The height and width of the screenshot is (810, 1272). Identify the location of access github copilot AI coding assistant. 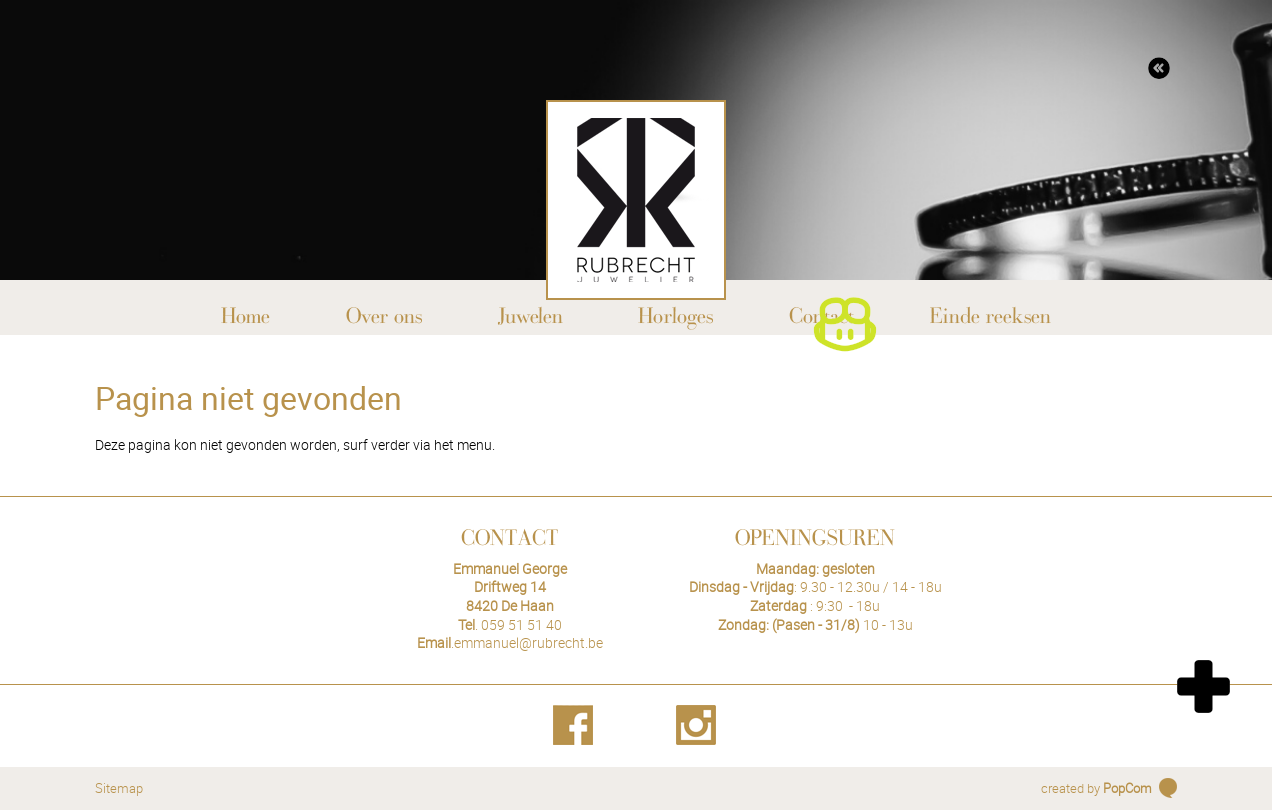
(845, 323).